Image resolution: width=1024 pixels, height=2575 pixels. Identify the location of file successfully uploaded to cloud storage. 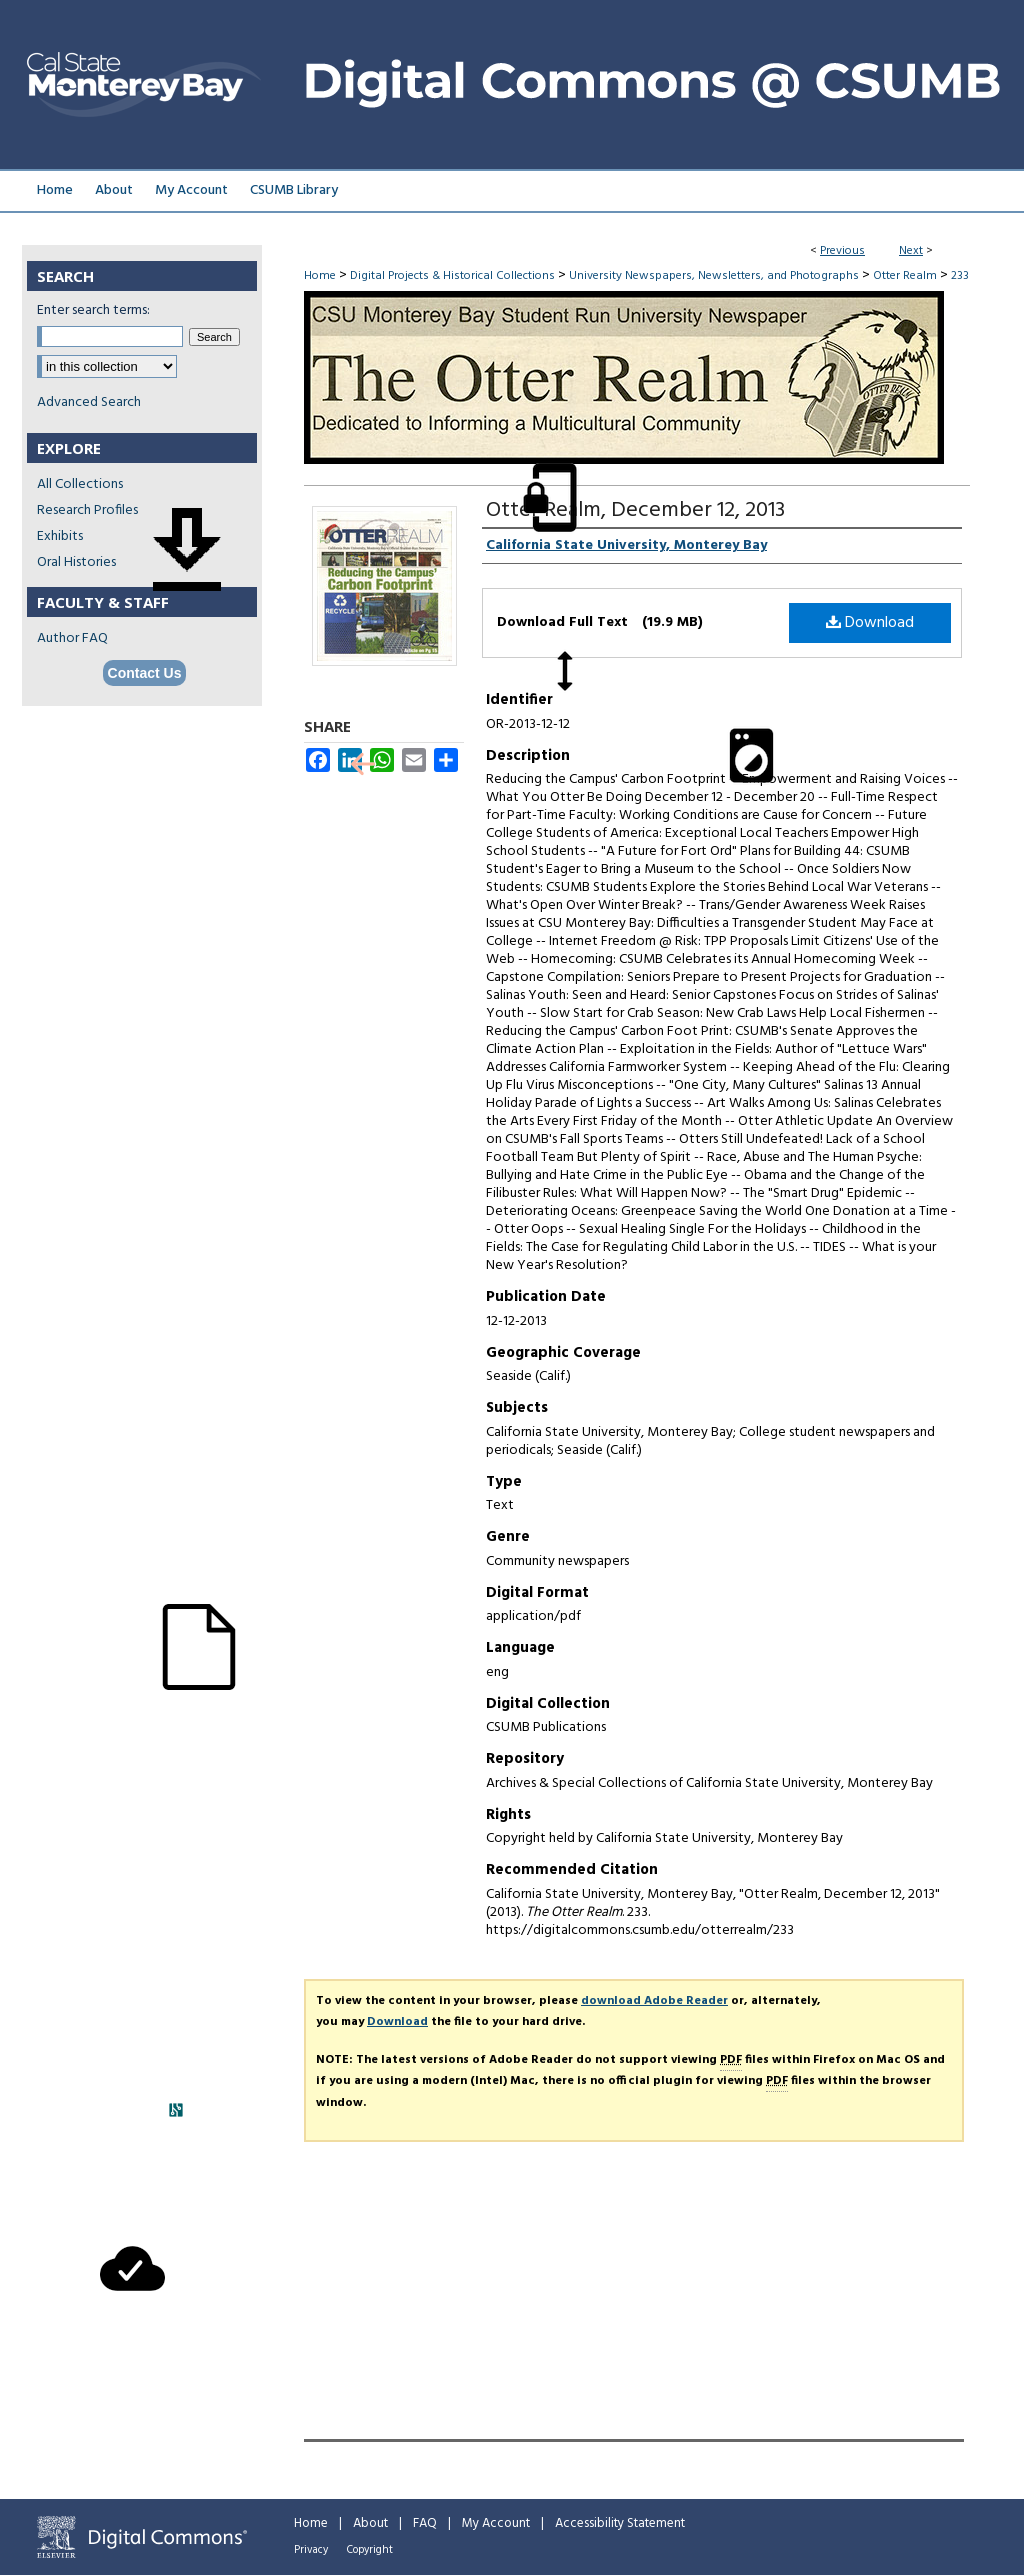
(132, 2268).